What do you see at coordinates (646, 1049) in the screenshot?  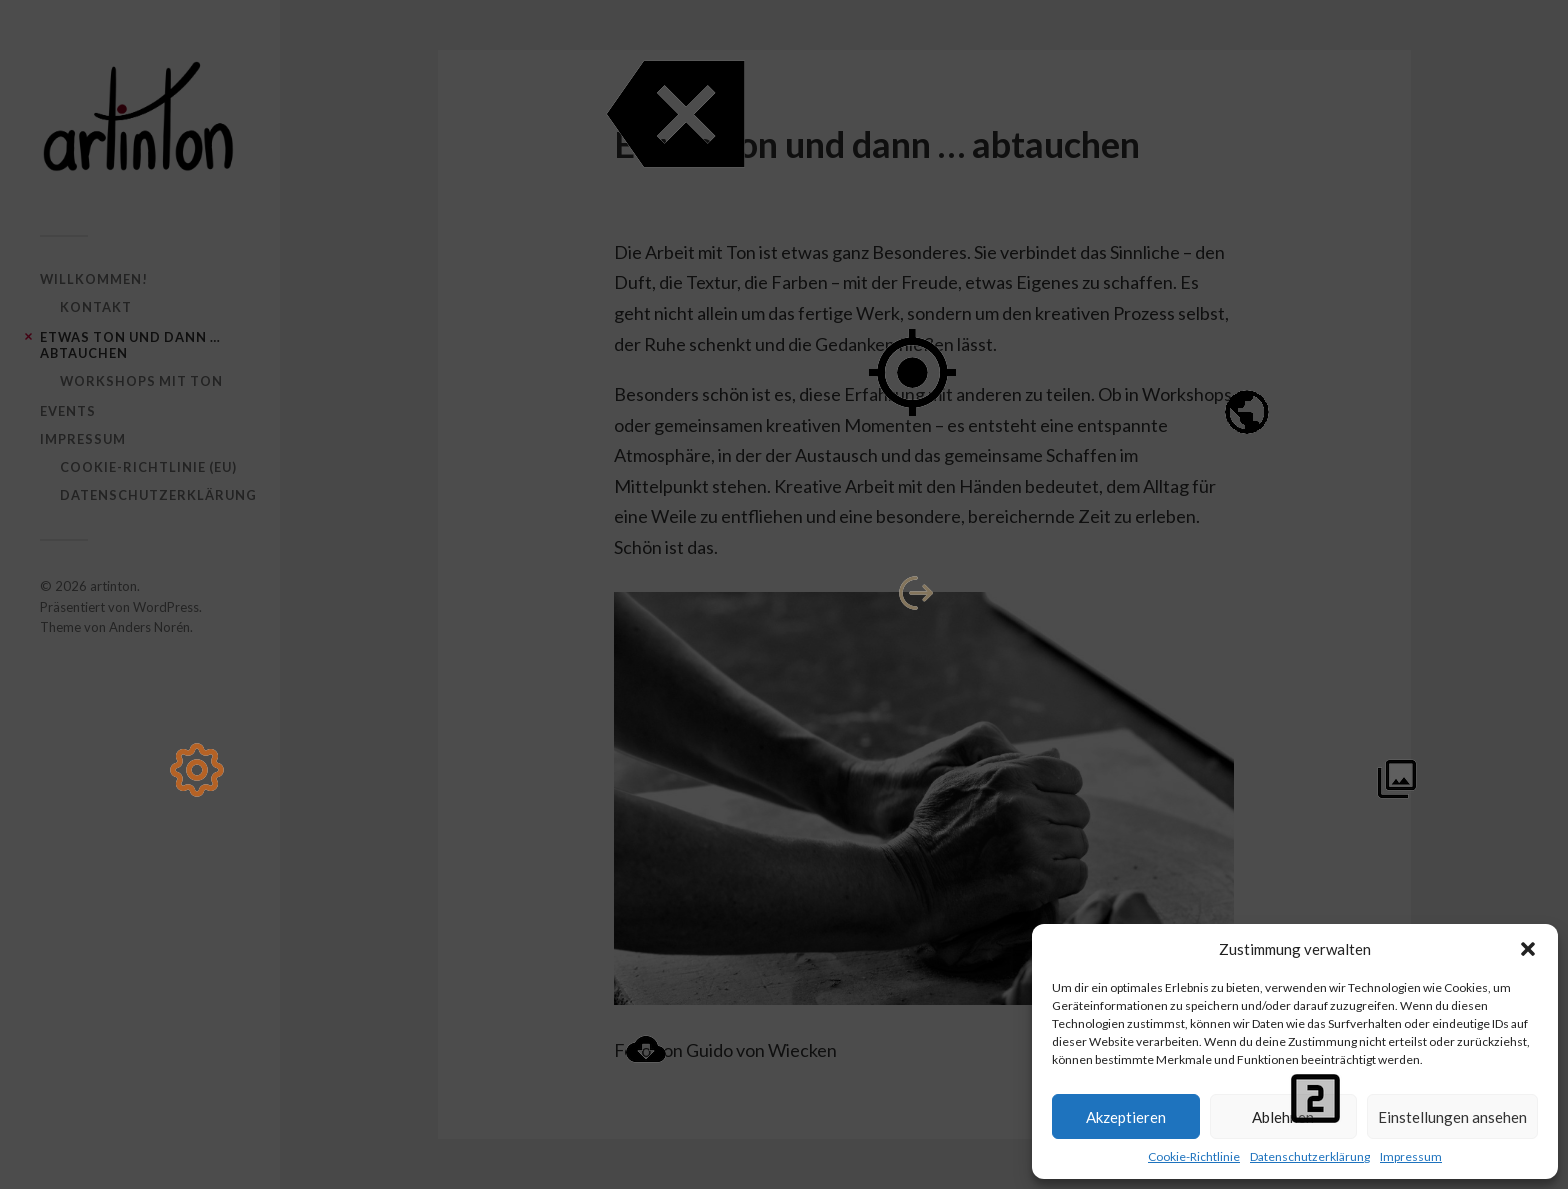 I see `download file from cloud storage` at bounding box center [646, 1049].